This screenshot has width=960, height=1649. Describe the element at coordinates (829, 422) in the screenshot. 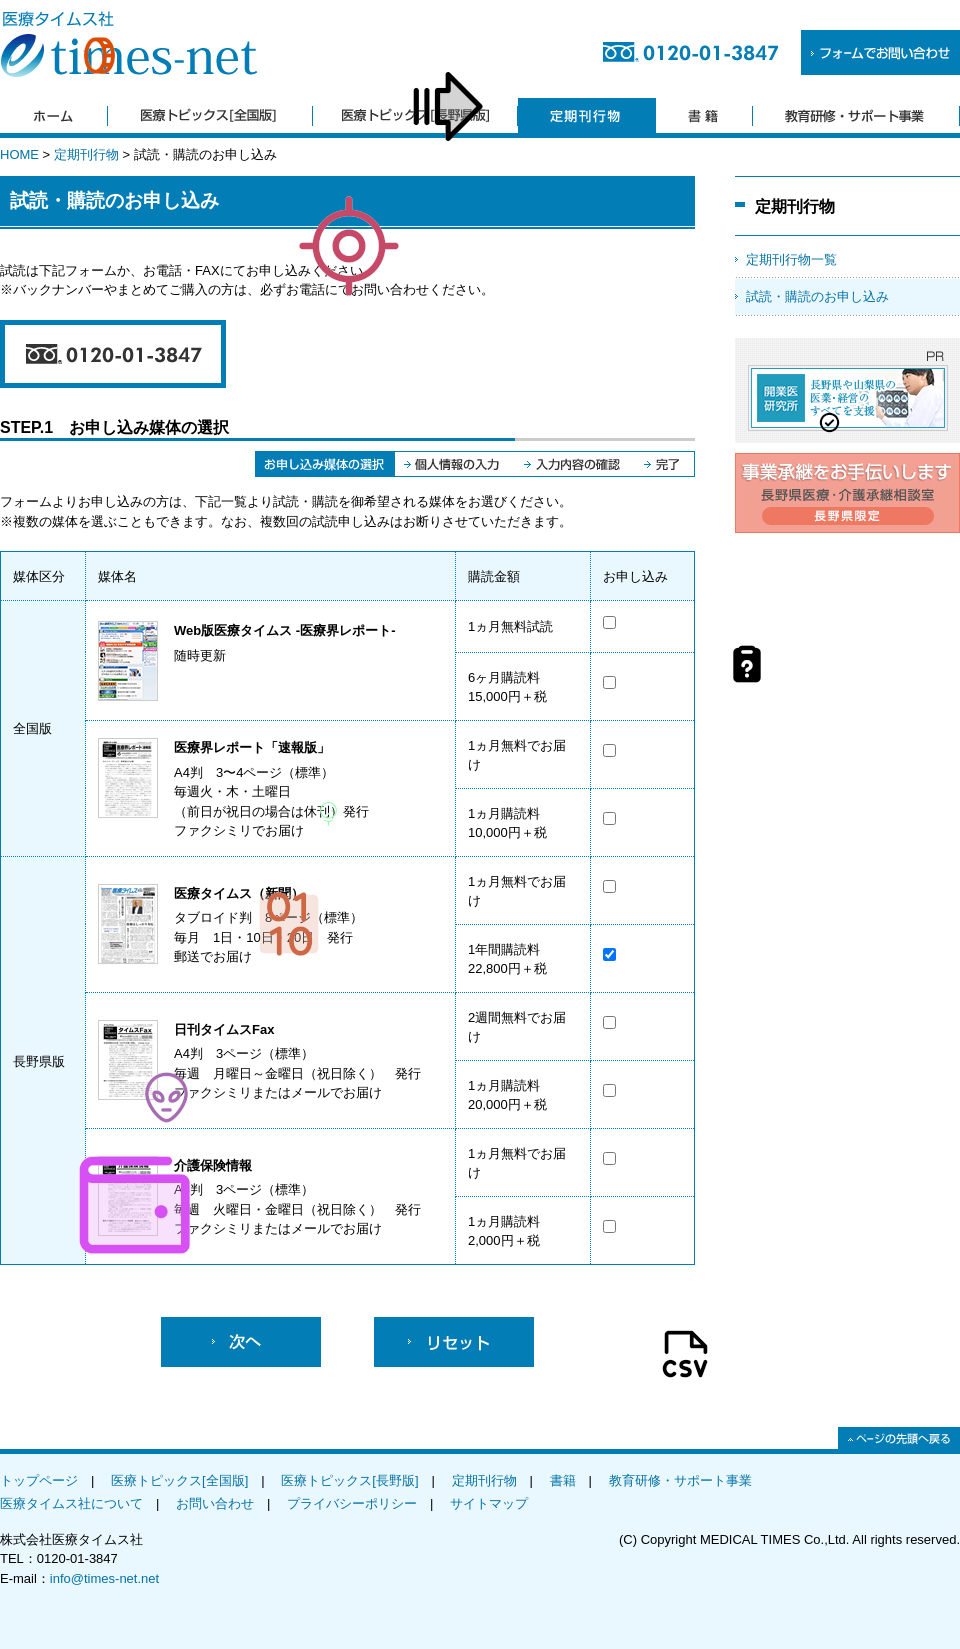

I see `confirms a successful action or completion` at that location.